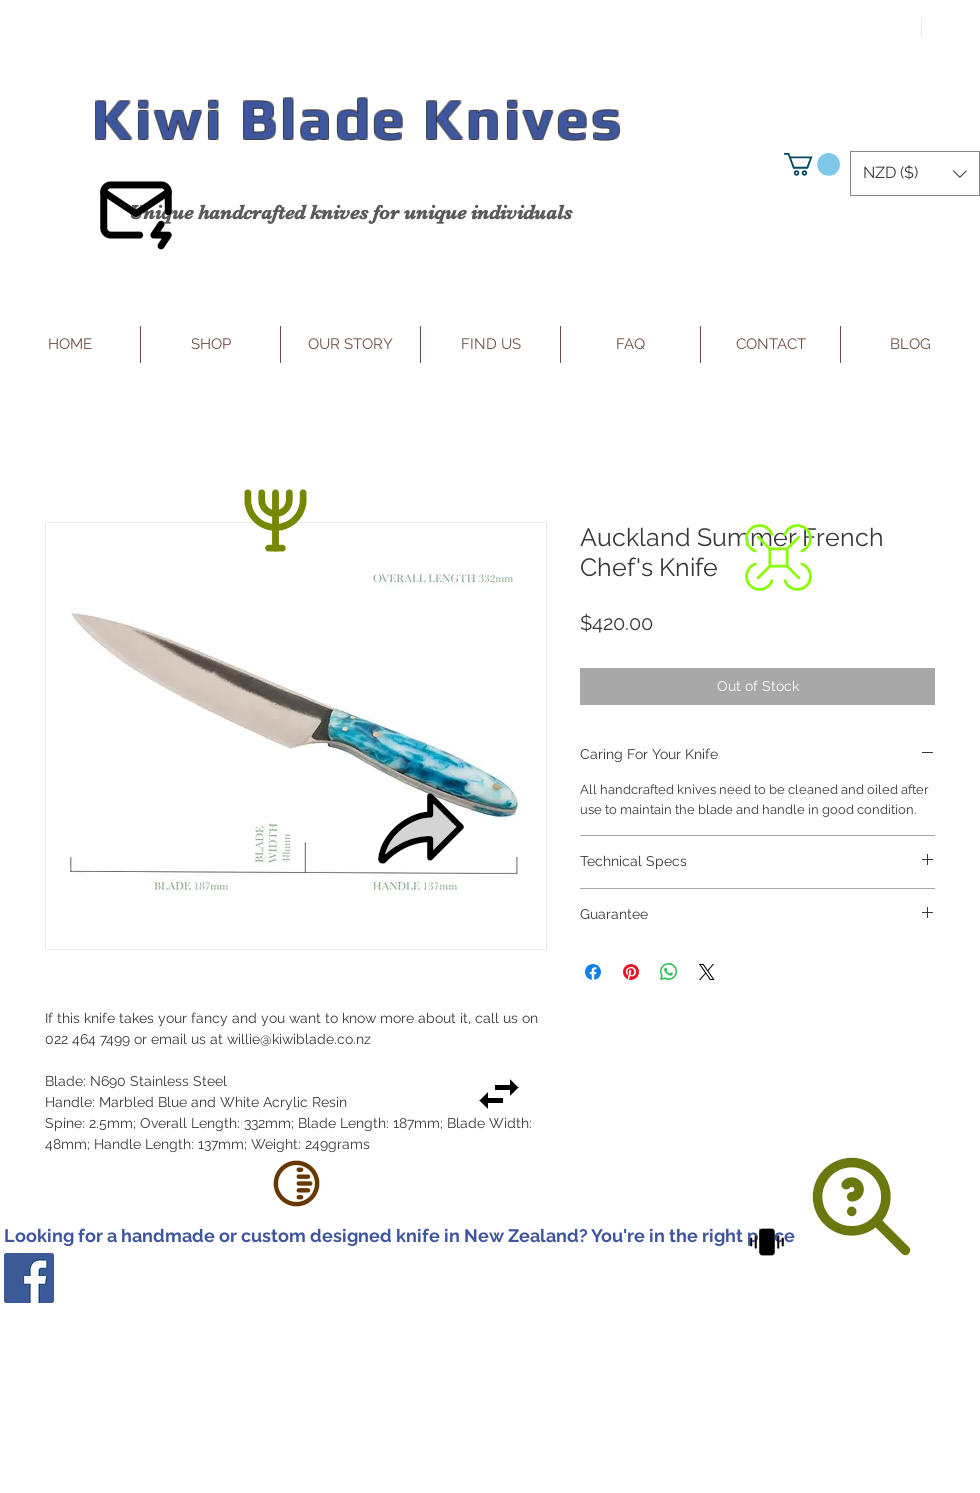 Image resolution: width=980 pixels, height=1493 pixels. Describe the element at coordinates (275, 520) in the screenshot. I see `indicates Hanukkah-related content or events` at that location.